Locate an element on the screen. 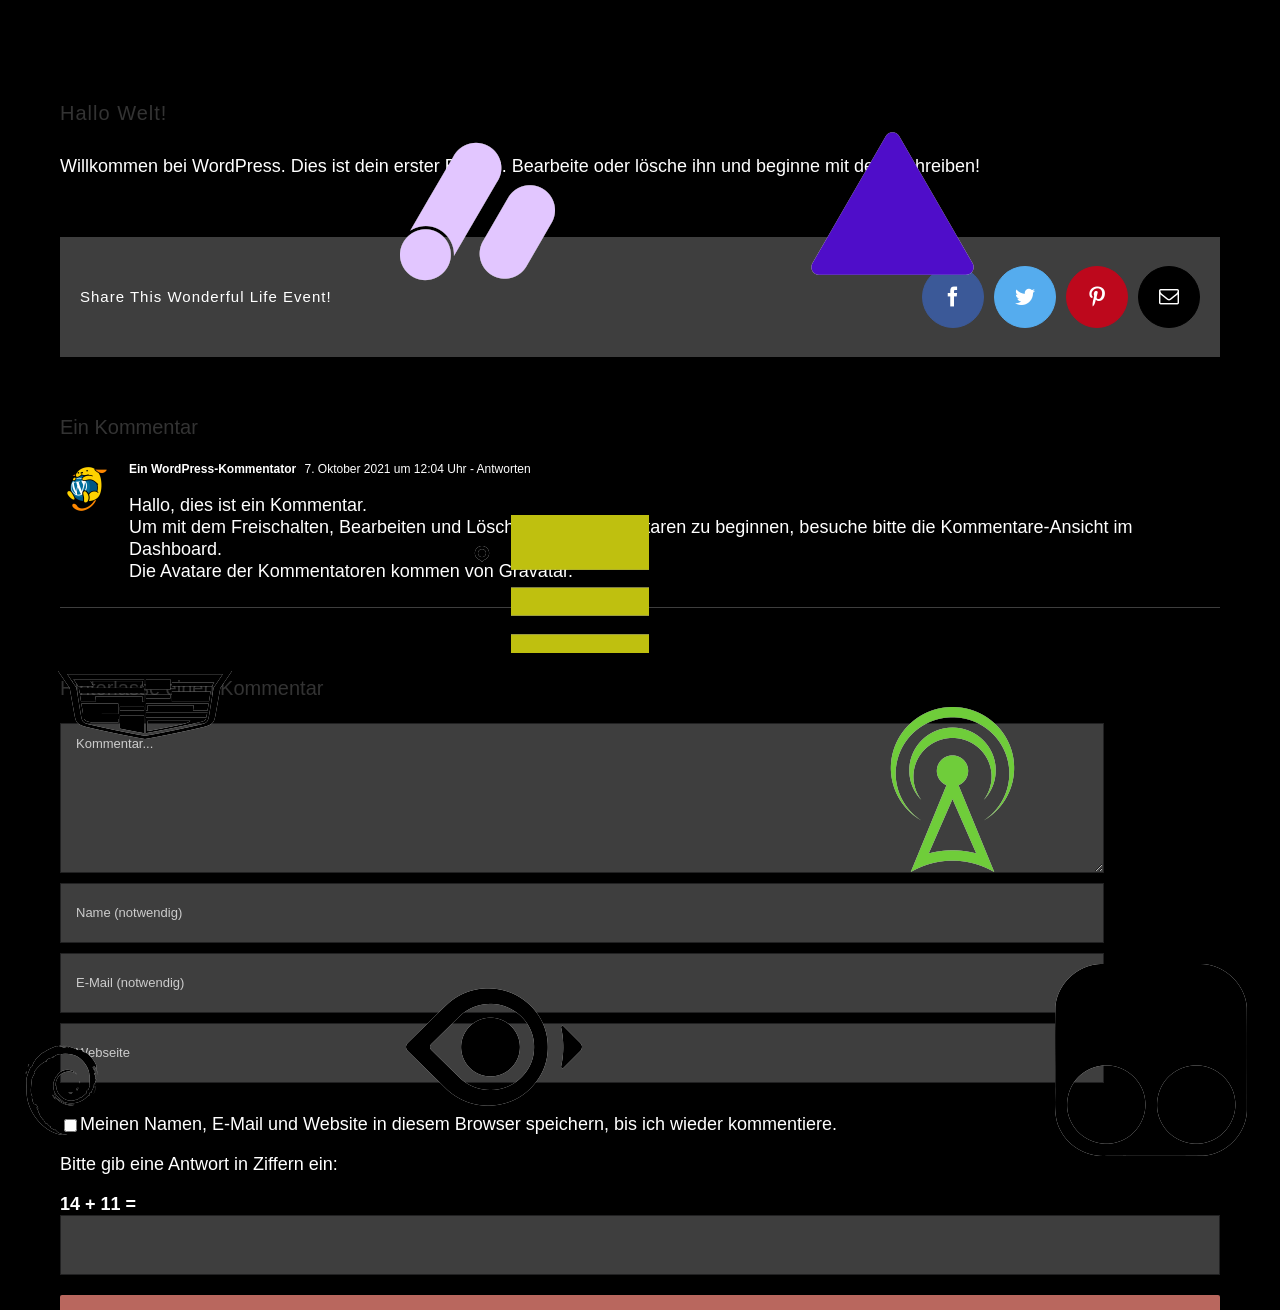 This screenshot has height=1310, width=1280. cadillac brand logo is located at coordinates (145, 705).